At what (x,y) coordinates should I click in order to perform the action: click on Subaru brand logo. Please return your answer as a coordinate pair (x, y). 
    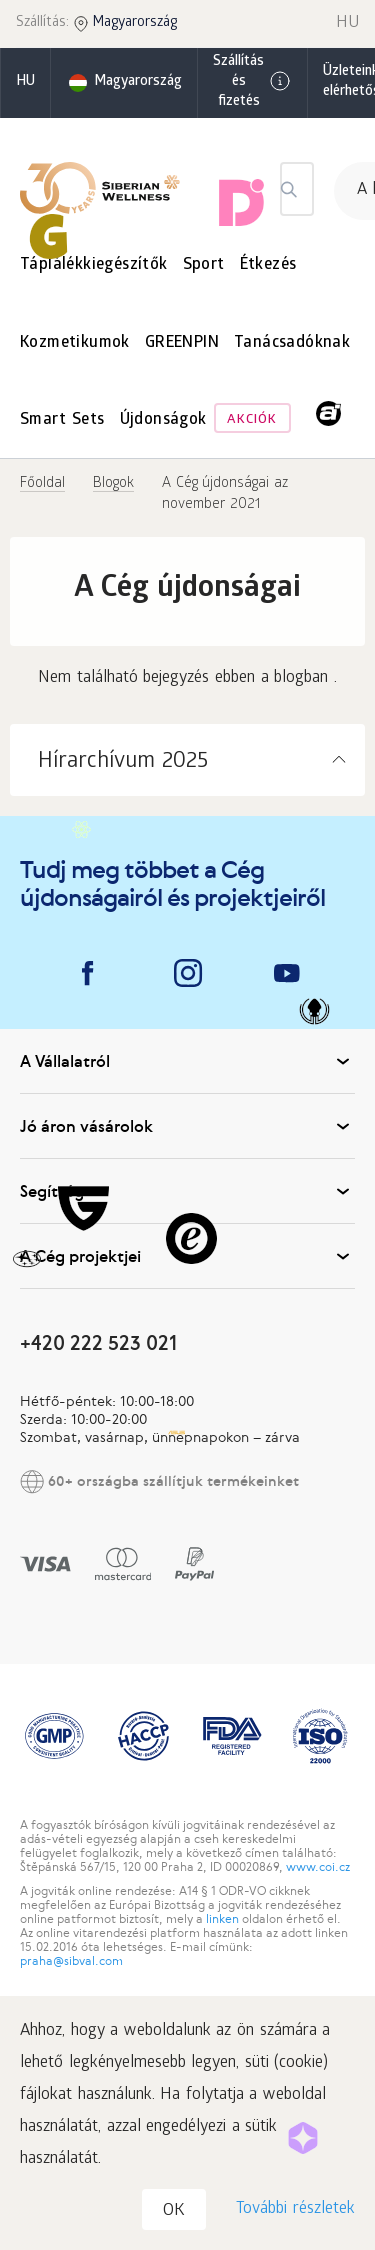
    Looking at the image, I should click on (27, 1259).